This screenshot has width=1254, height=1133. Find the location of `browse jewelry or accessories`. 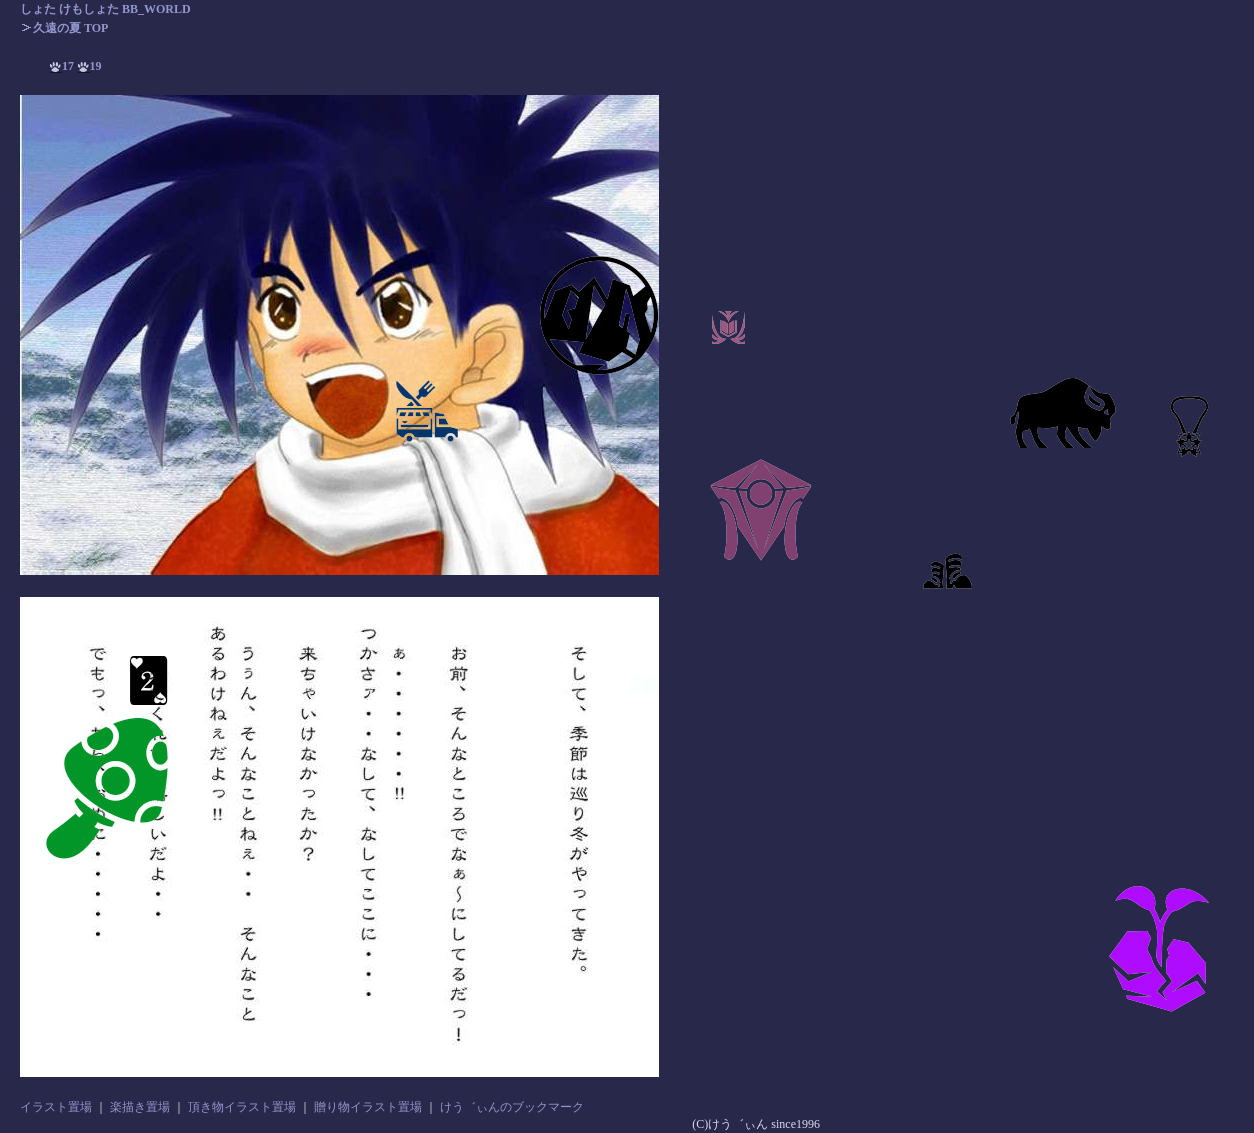

browse jewelry or accessories is located at coordinates (1189, 426).